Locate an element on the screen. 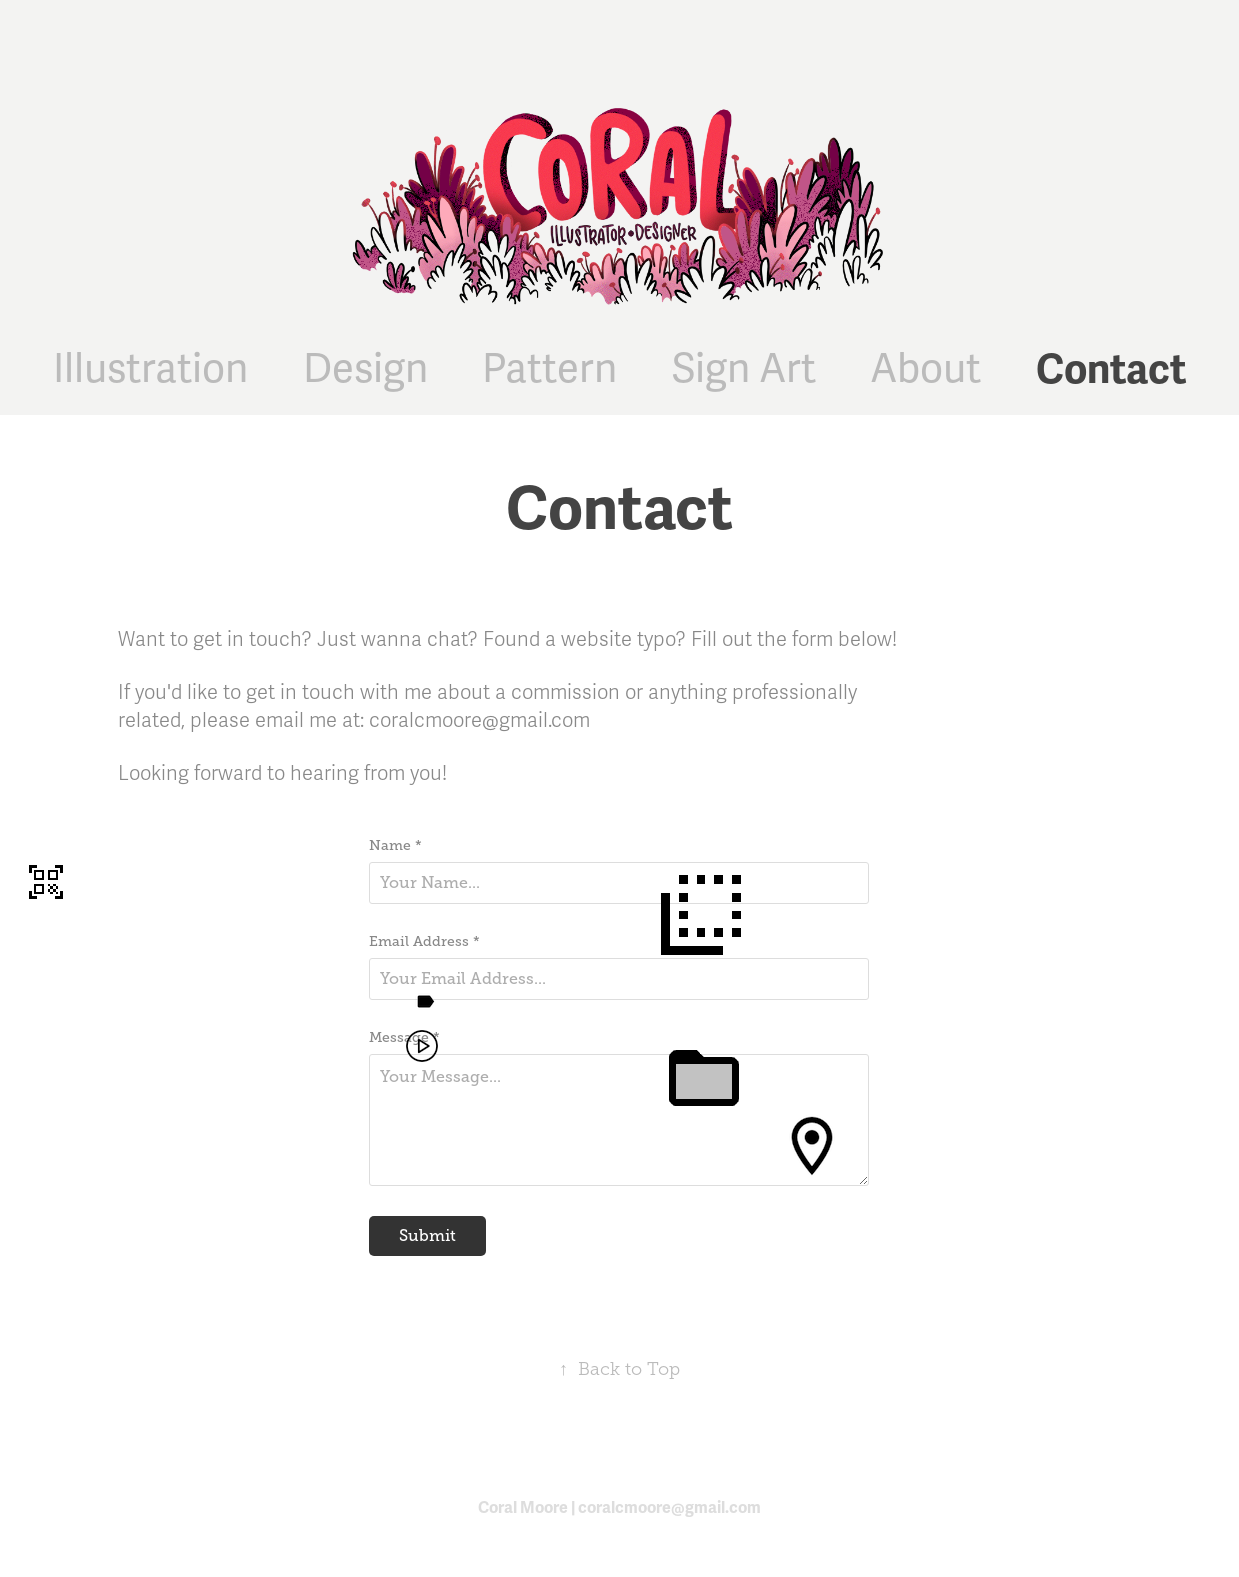 This screenshot has height=1577, width=1239. add or apply a label to an item is located at coordinates (425, 1001).